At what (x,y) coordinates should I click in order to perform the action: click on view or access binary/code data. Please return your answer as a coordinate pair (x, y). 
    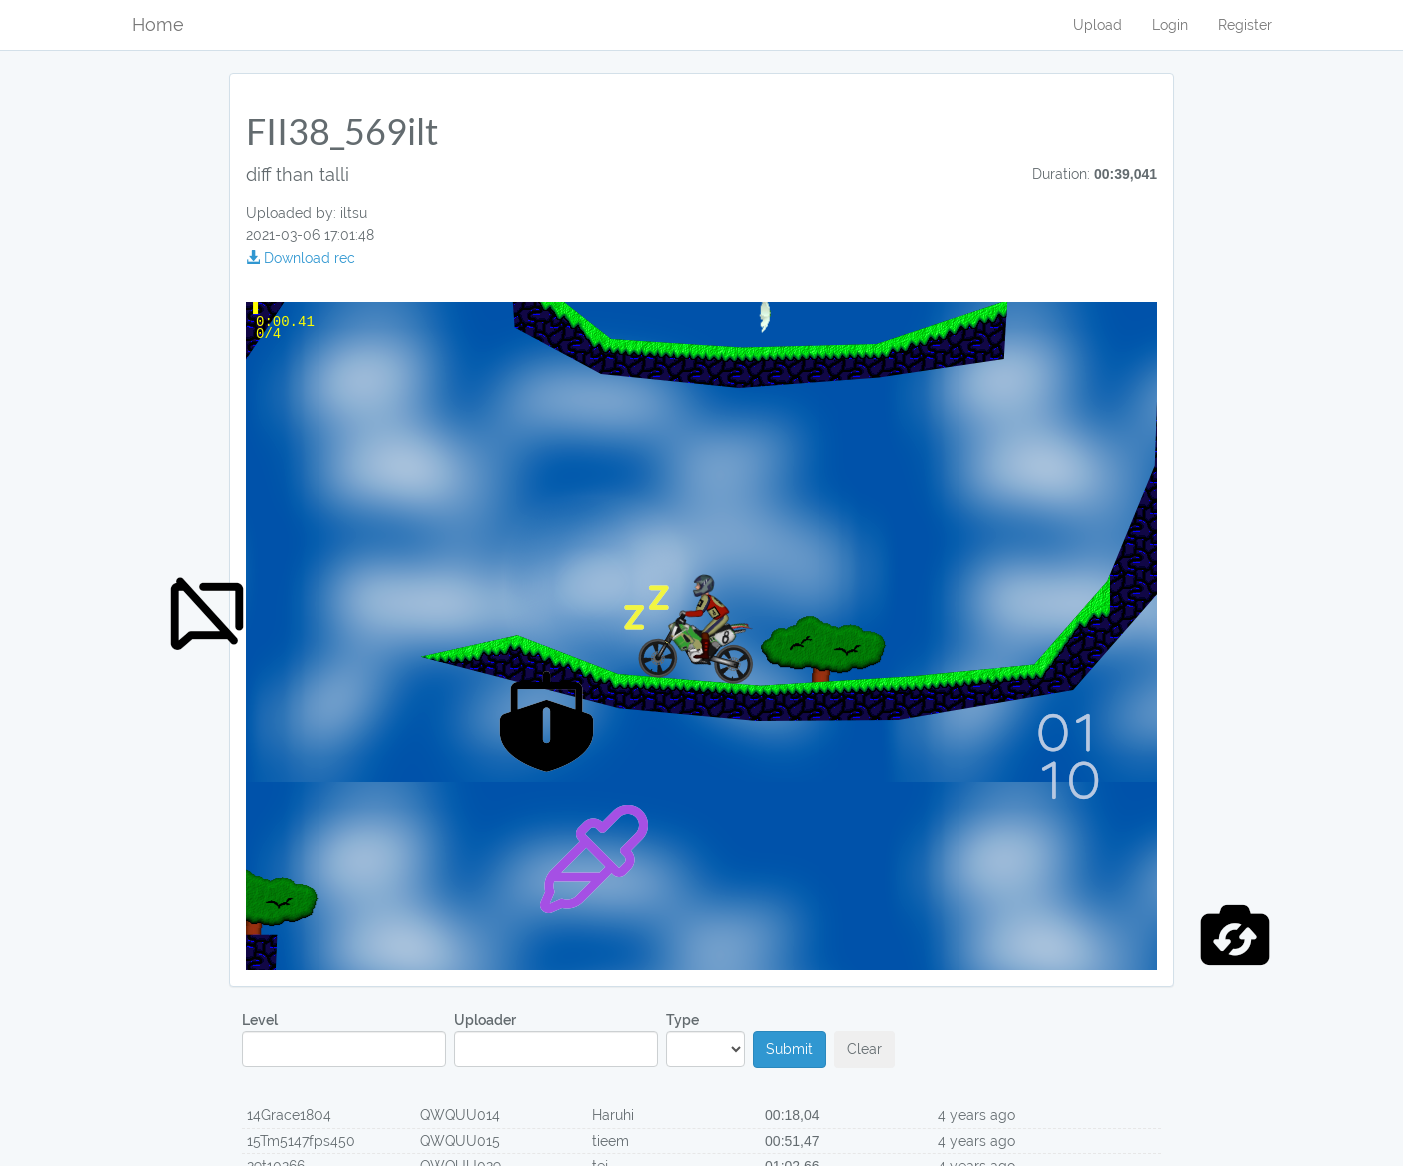
    Looking at the image, I should click on (1067, 756).